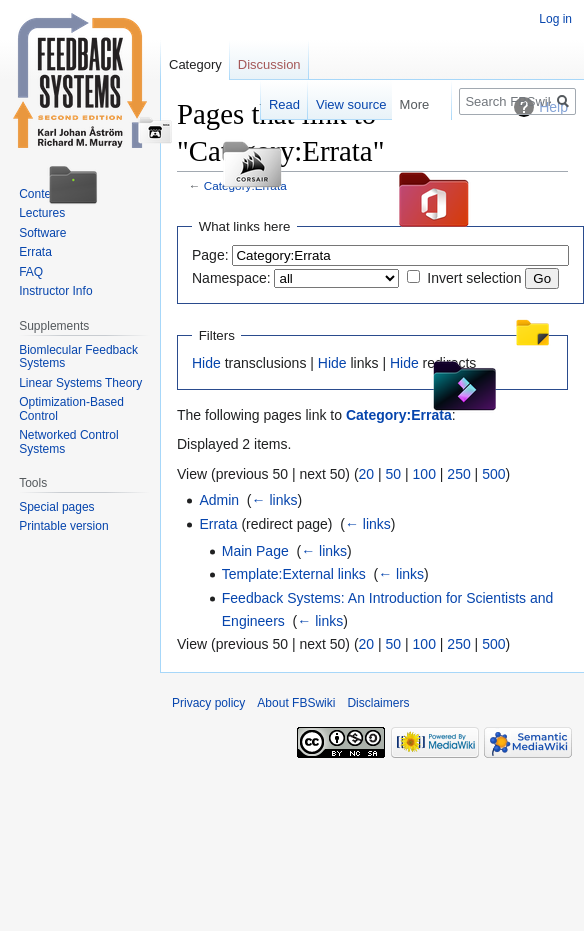  What do you see at coordinates (532, 333) in the screenshot?
I see `open sticky notes folder` at bounding box center [532, 333].